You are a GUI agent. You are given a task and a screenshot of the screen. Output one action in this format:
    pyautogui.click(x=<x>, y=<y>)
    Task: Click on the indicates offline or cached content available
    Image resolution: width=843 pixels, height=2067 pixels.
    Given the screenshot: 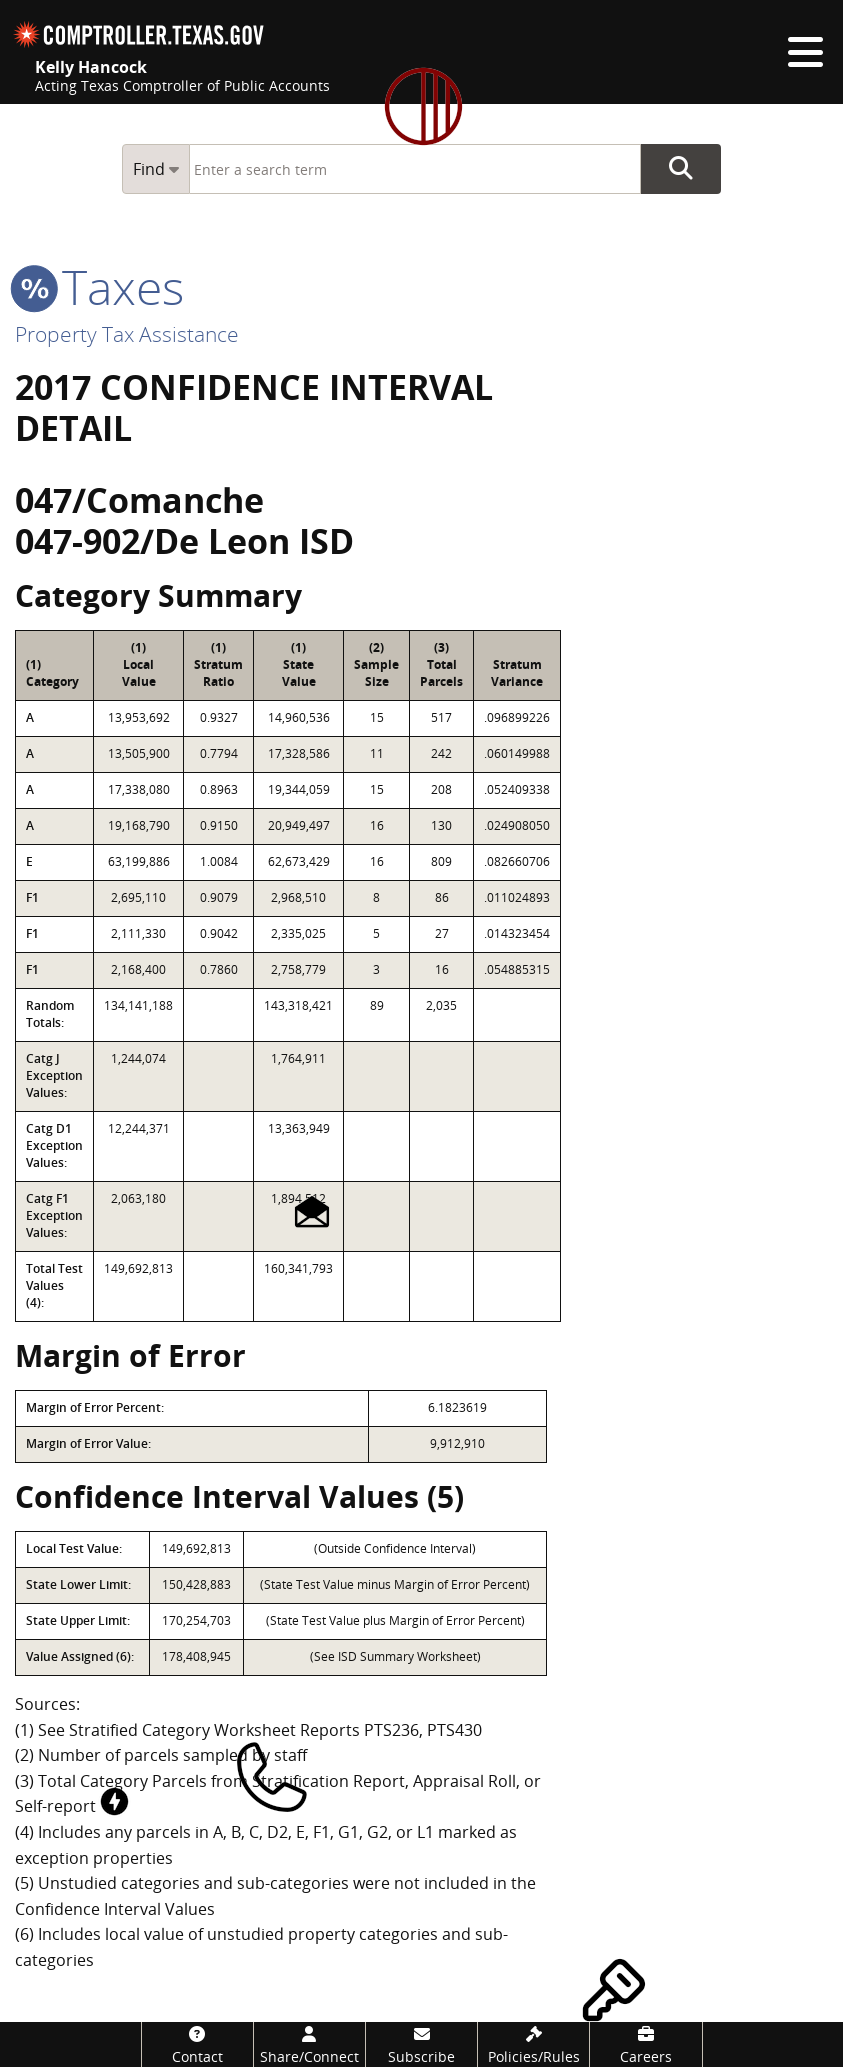 What is the action you would take?
    pyautogui.click(x=114, y=1801)
    